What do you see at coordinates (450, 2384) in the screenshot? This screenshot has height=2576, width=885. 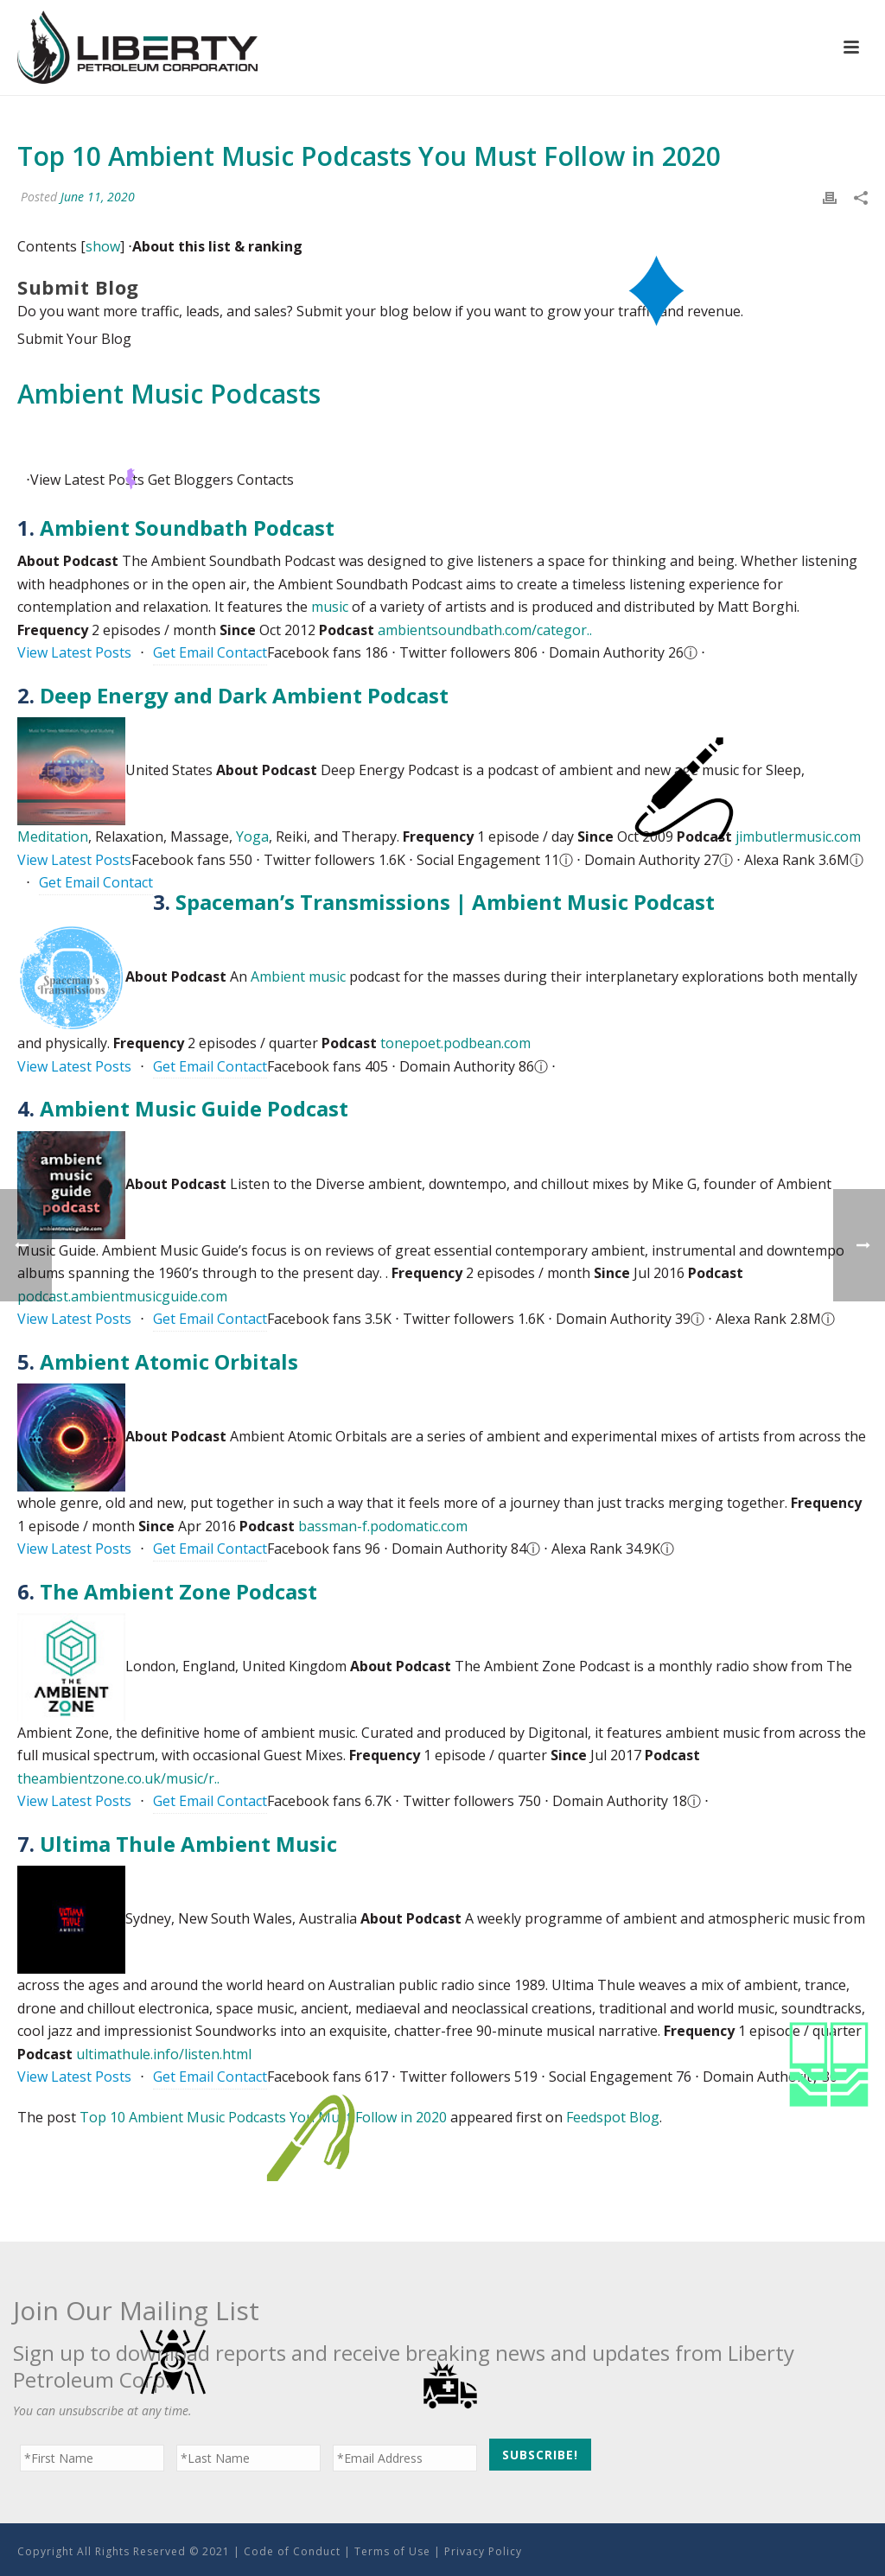 I see `request emergency medical services` at bounding box center [450, 2384].